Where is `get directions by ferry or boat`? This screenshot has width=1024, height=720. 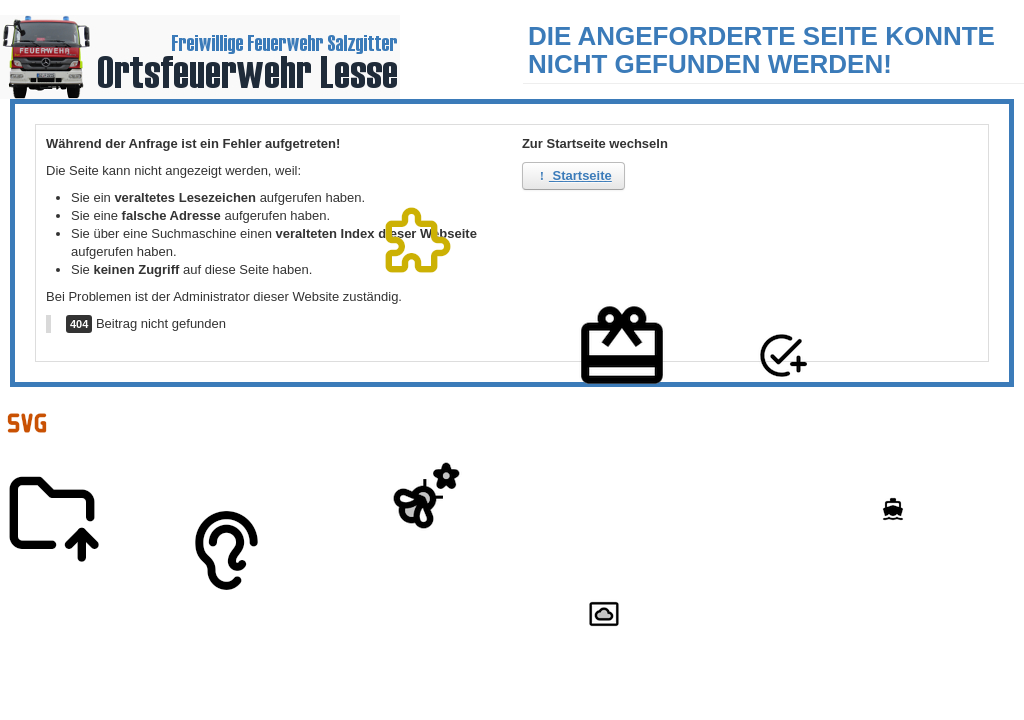
get directions by ferry or boat is located at coordinates (893, 509).